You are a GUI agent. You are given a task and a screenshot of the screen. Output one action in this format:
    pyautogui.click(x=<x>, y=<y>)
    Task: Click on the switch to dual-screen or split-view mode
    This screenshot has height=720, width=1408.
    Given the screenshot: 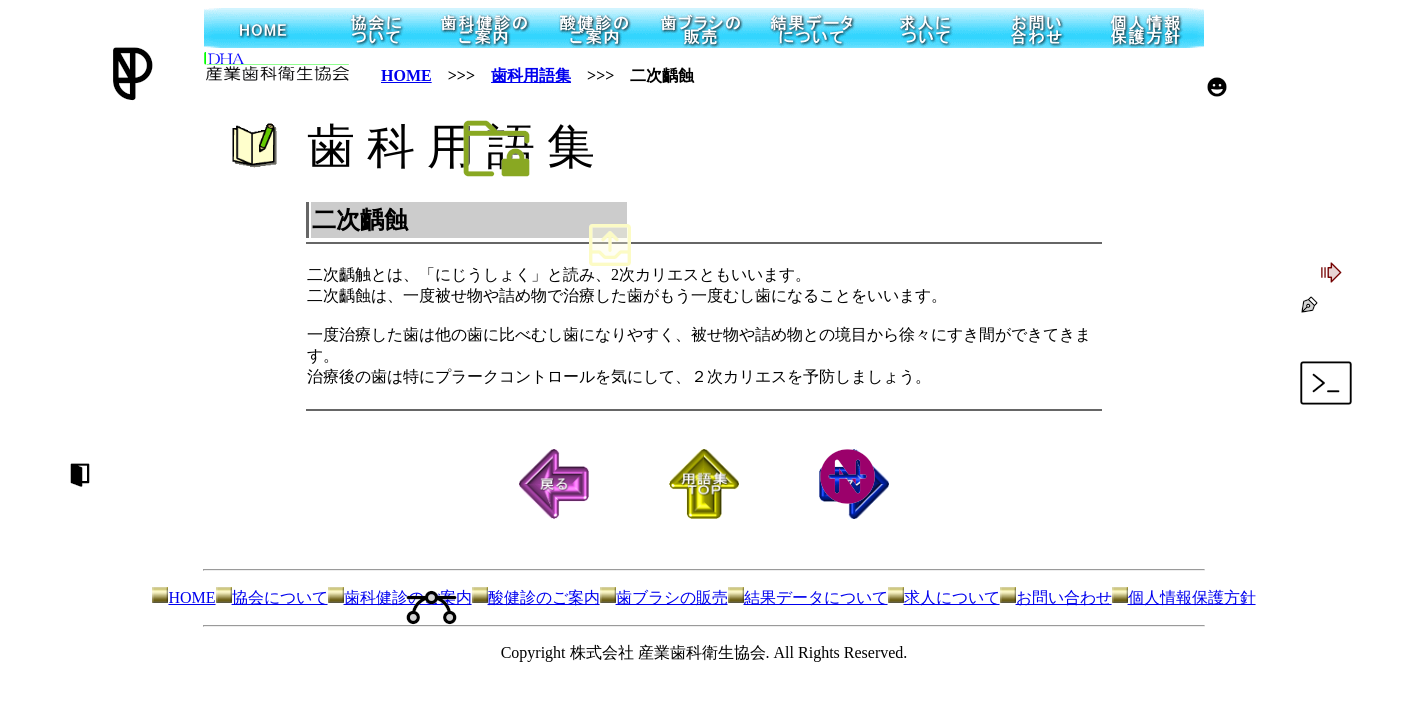 What is the action you would take?
    pyautogui.click(x=80, y=474)
    